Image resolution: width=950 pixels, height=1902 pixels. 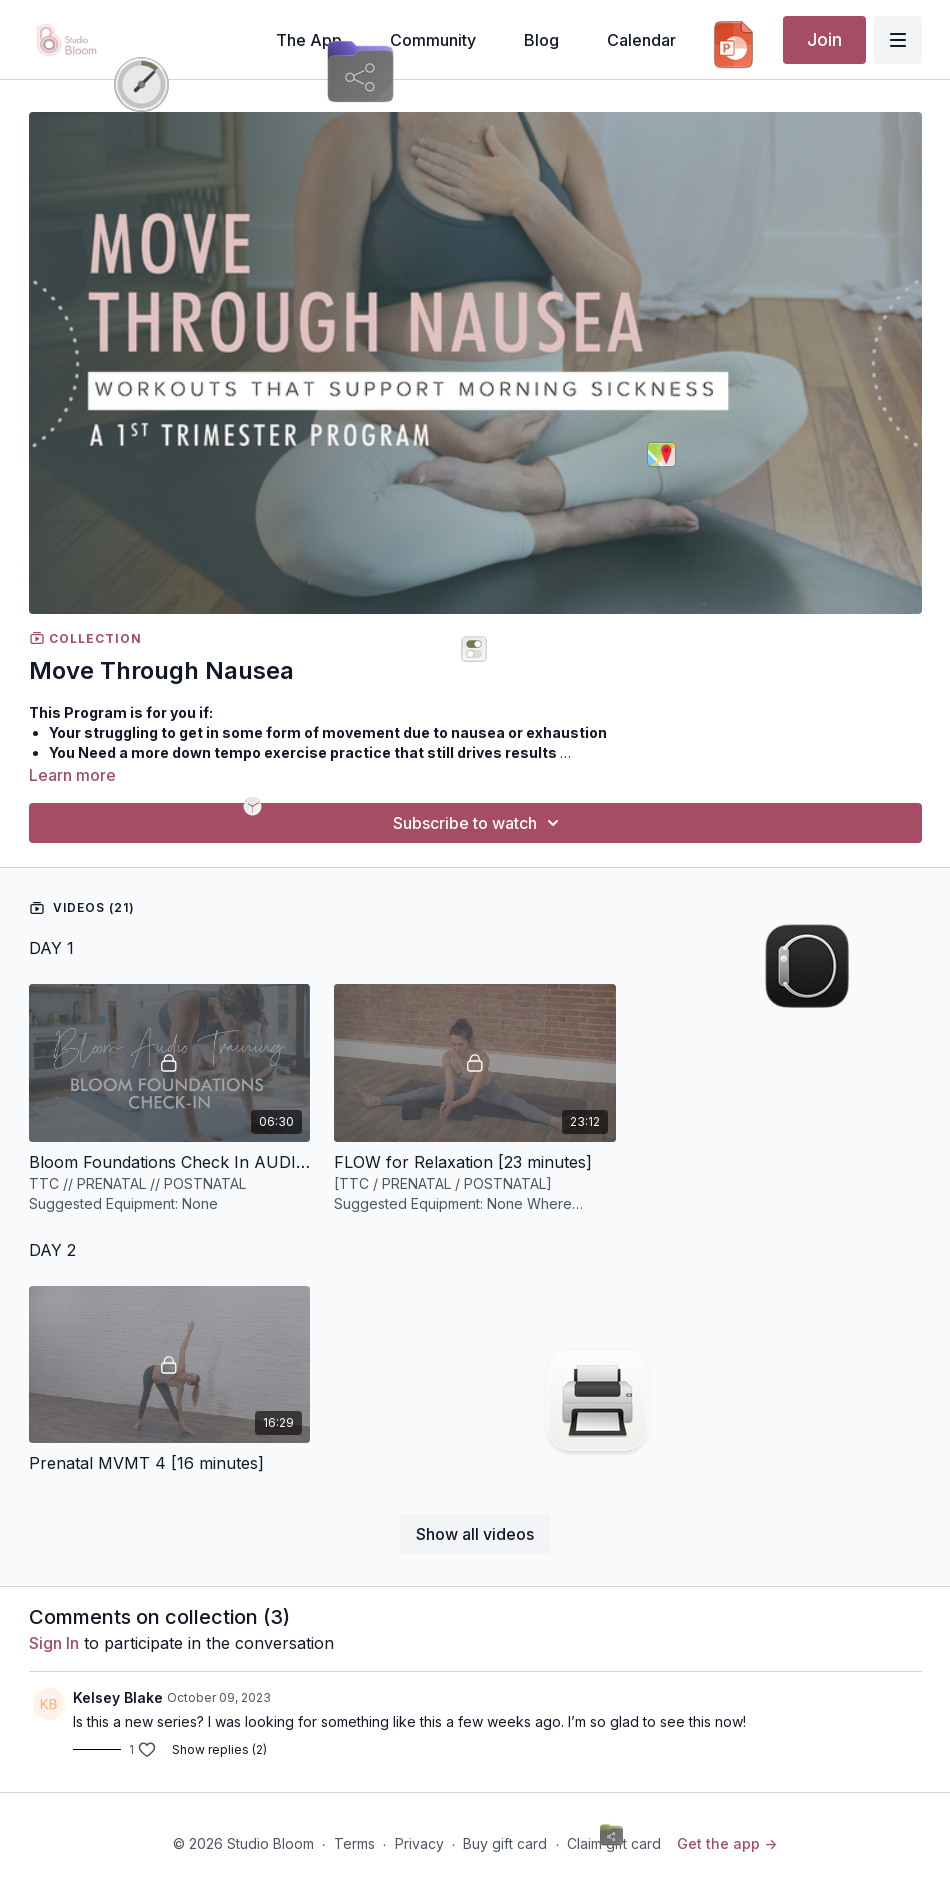 I want to click on open the maps application, so click(x=661, y=454).